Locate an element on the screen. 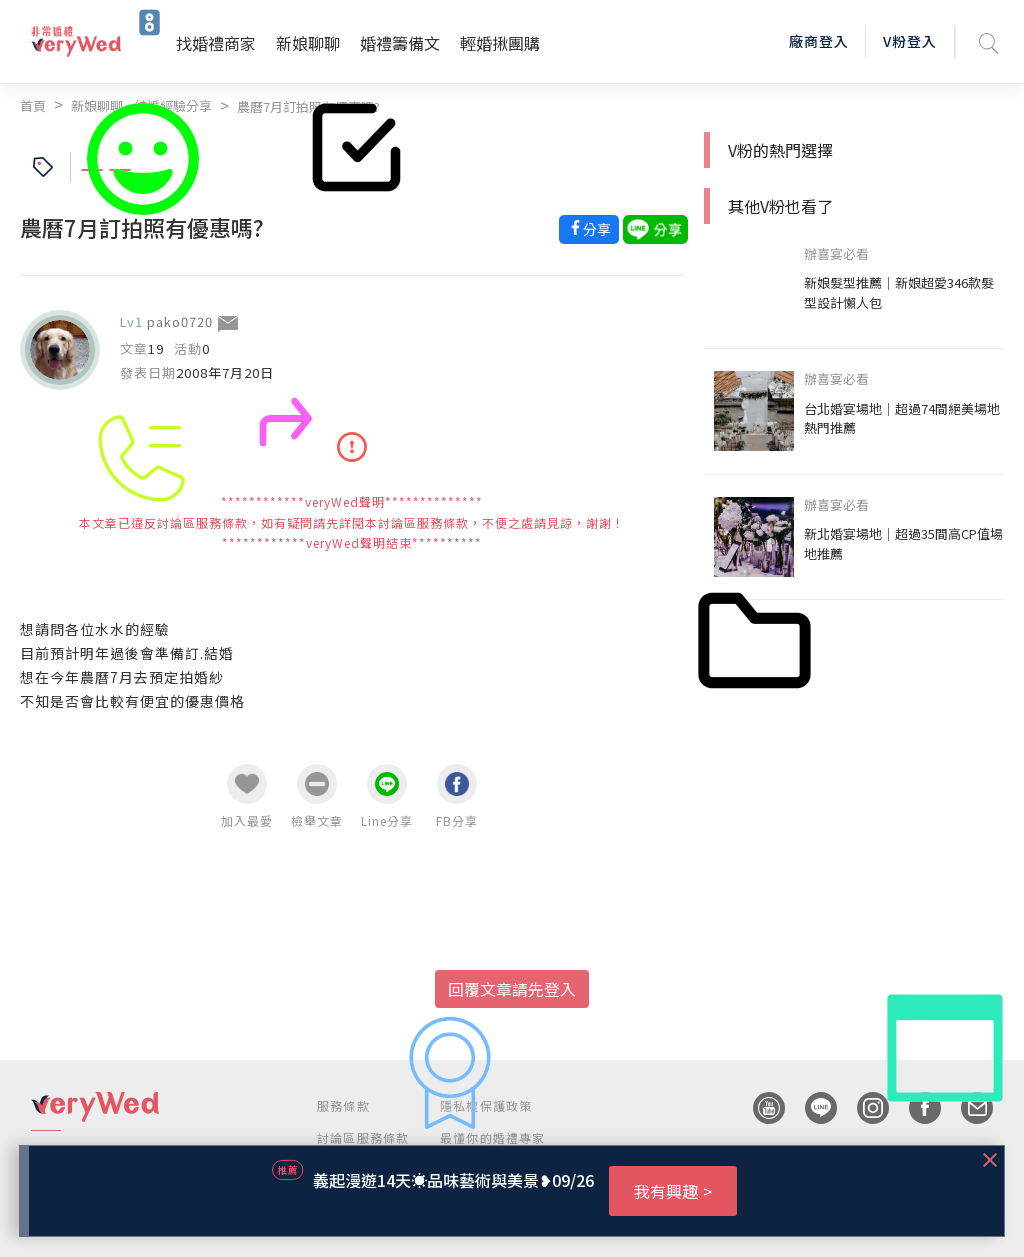 This screenshot has width=1024, height=1257. adjust speaker or audio output settings is located at coordinates (149, 22).